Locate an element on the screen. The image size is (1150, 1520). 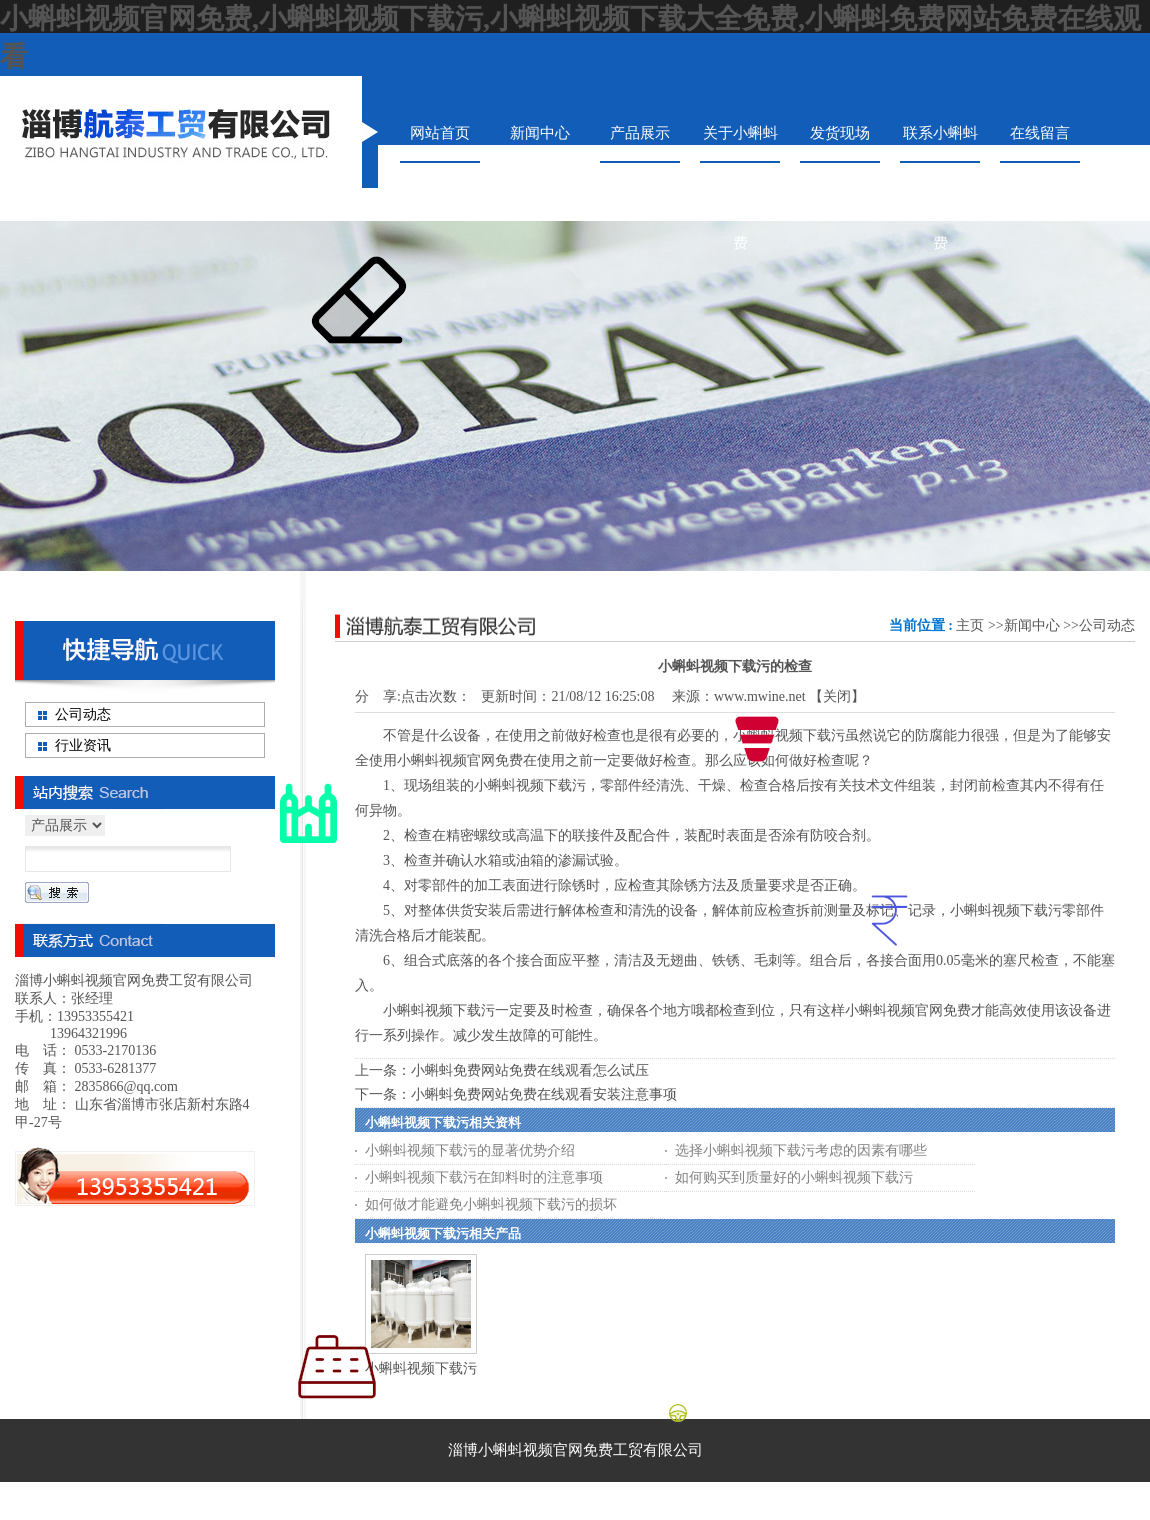
indicates a synagogue or jewish place of worship nearby is located at coordinates (308, 814).